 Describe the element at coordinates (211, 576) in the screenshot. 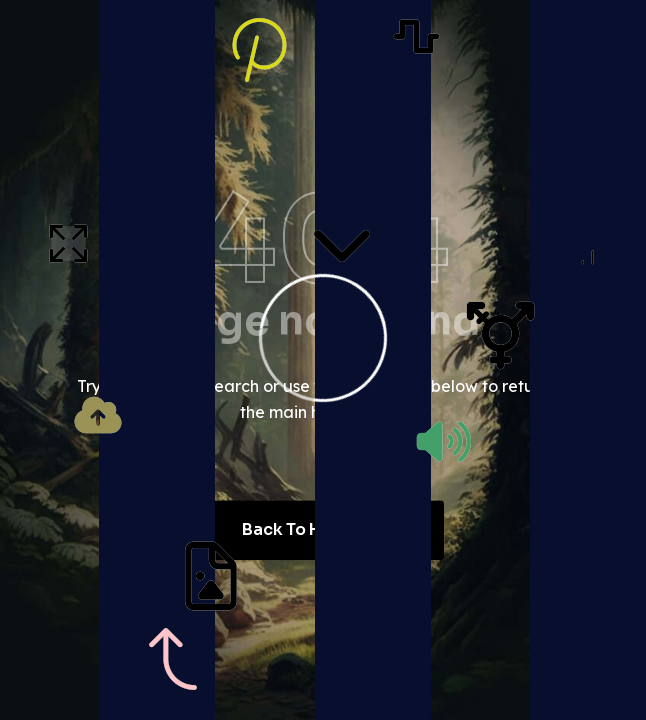

I see `view image file` at that location.